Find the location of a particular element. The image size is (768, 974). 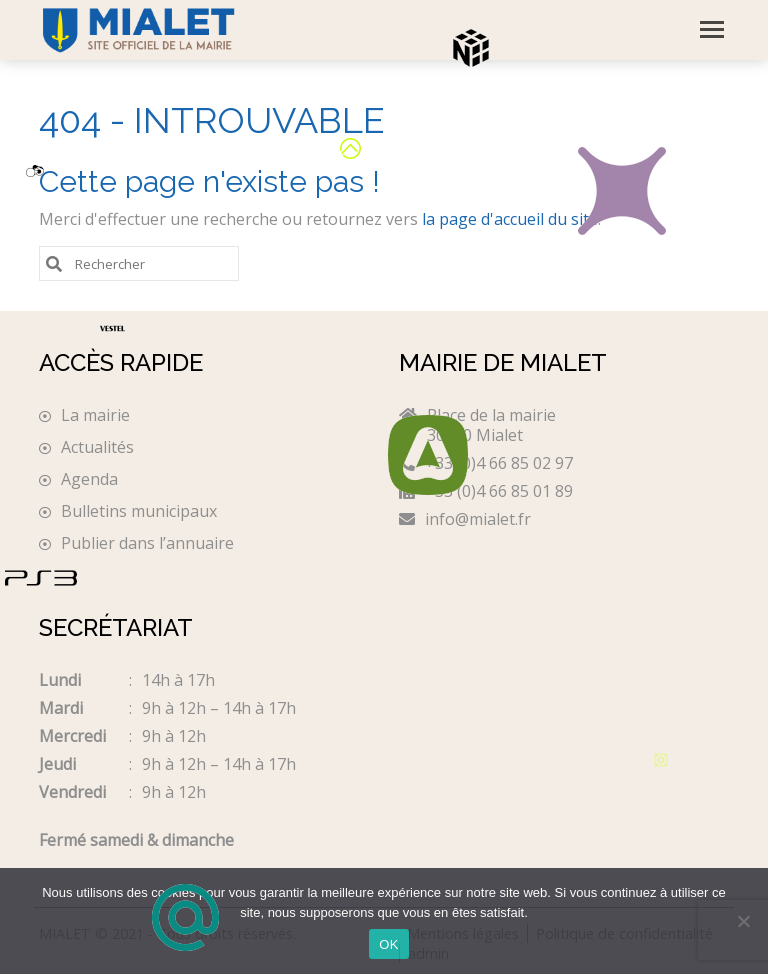

adjust speaker or audio output settings is located at coordinates (661, 760).